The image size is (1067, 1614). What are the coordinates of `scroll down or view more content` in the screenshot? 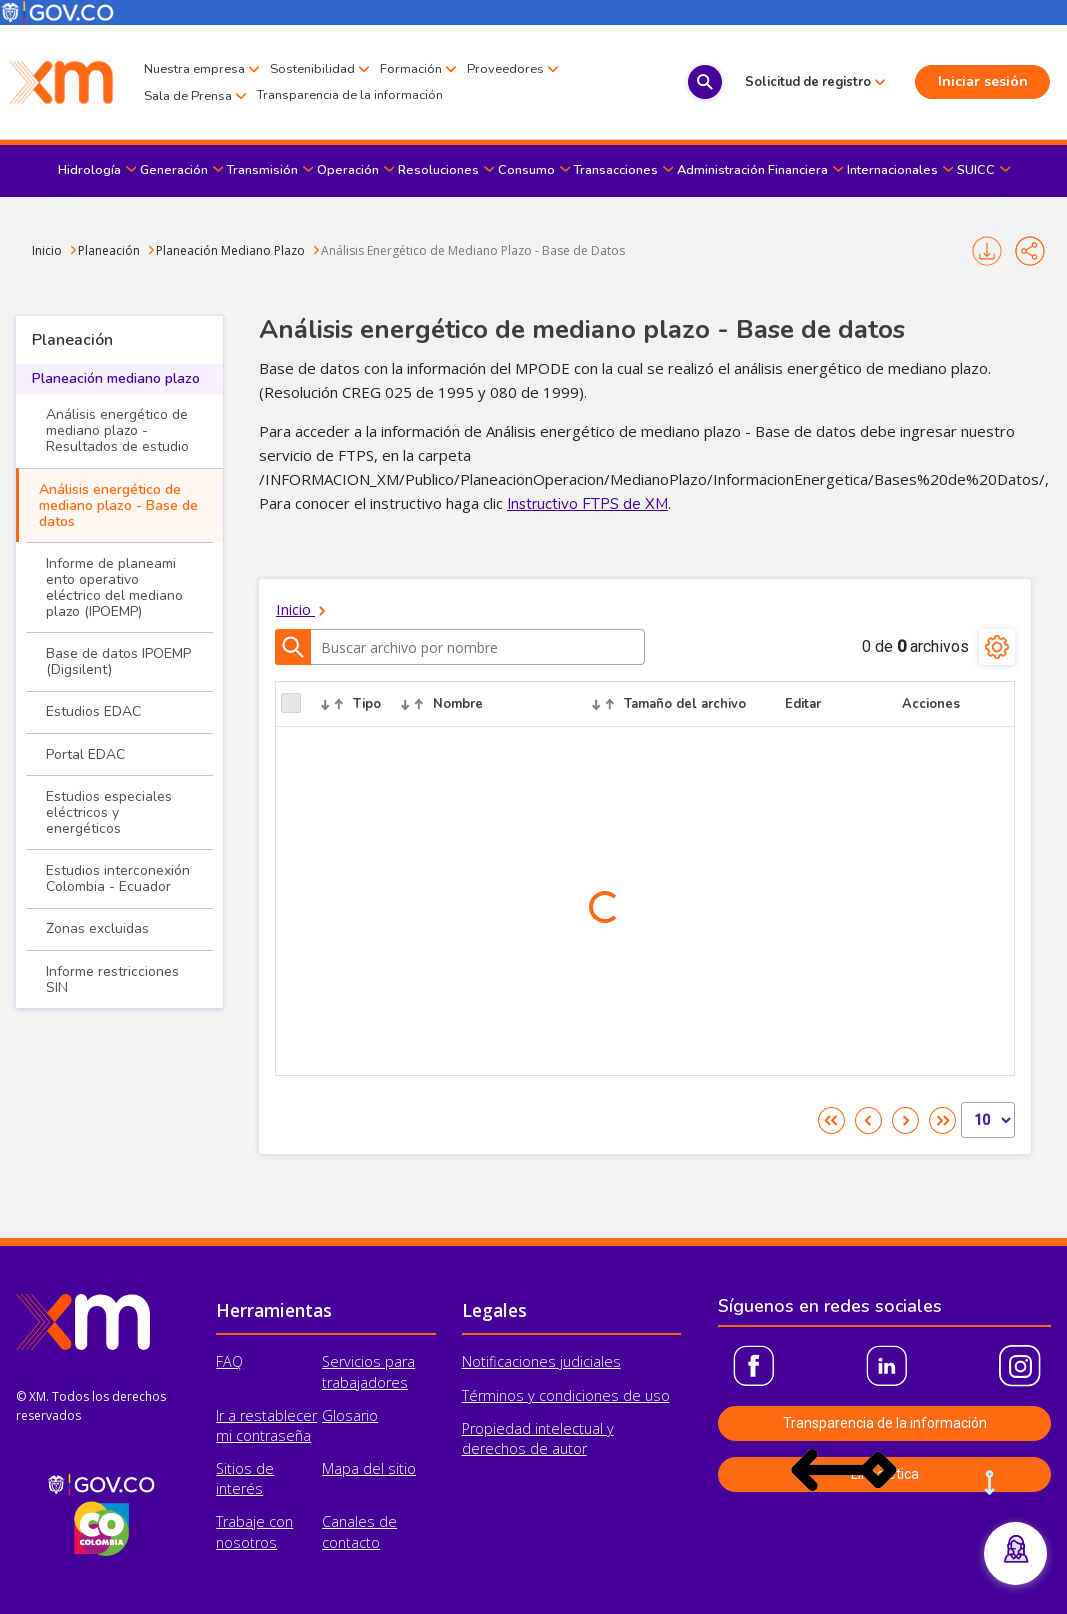 It's located at (989, 1482).